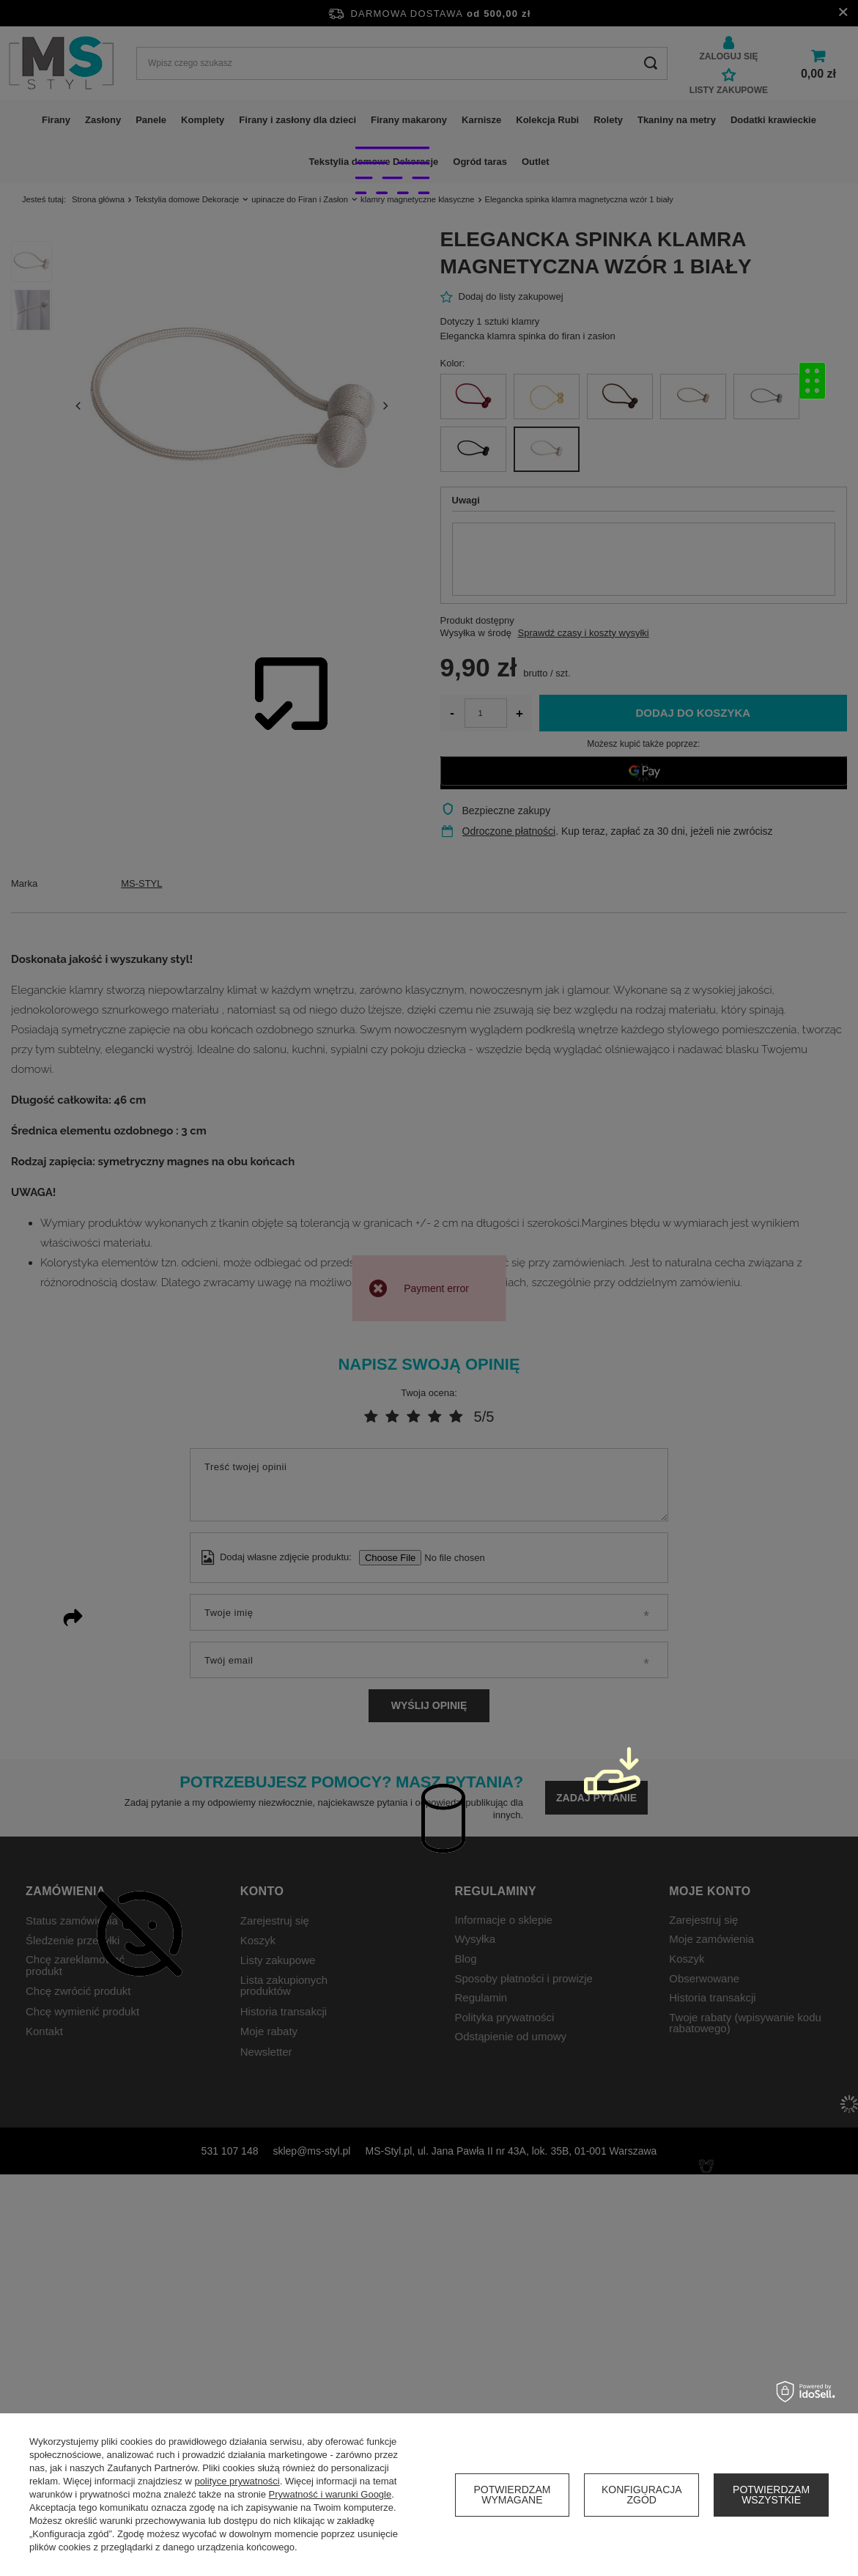 This screenshot has width=858, height=2576. What do you see at coordinates (73, 1617) in the screenshot?
I see `forward an email or message` at bounding box center [73, 1617].